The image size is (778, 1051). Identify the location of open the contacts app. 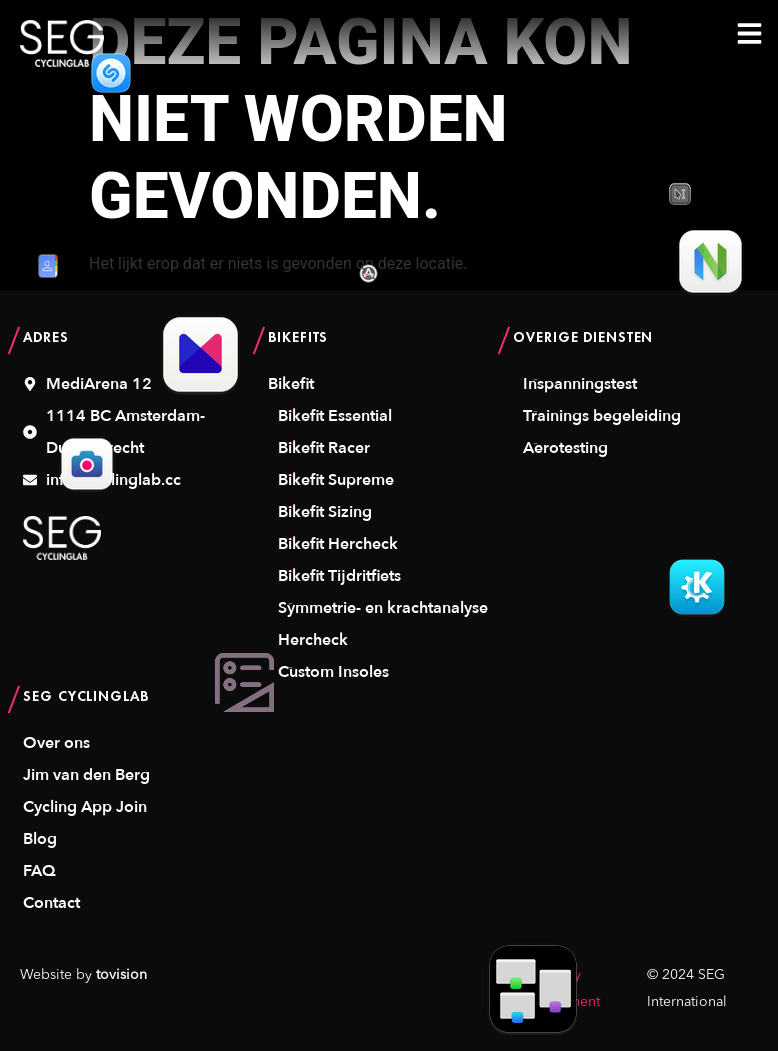
(48, 266).